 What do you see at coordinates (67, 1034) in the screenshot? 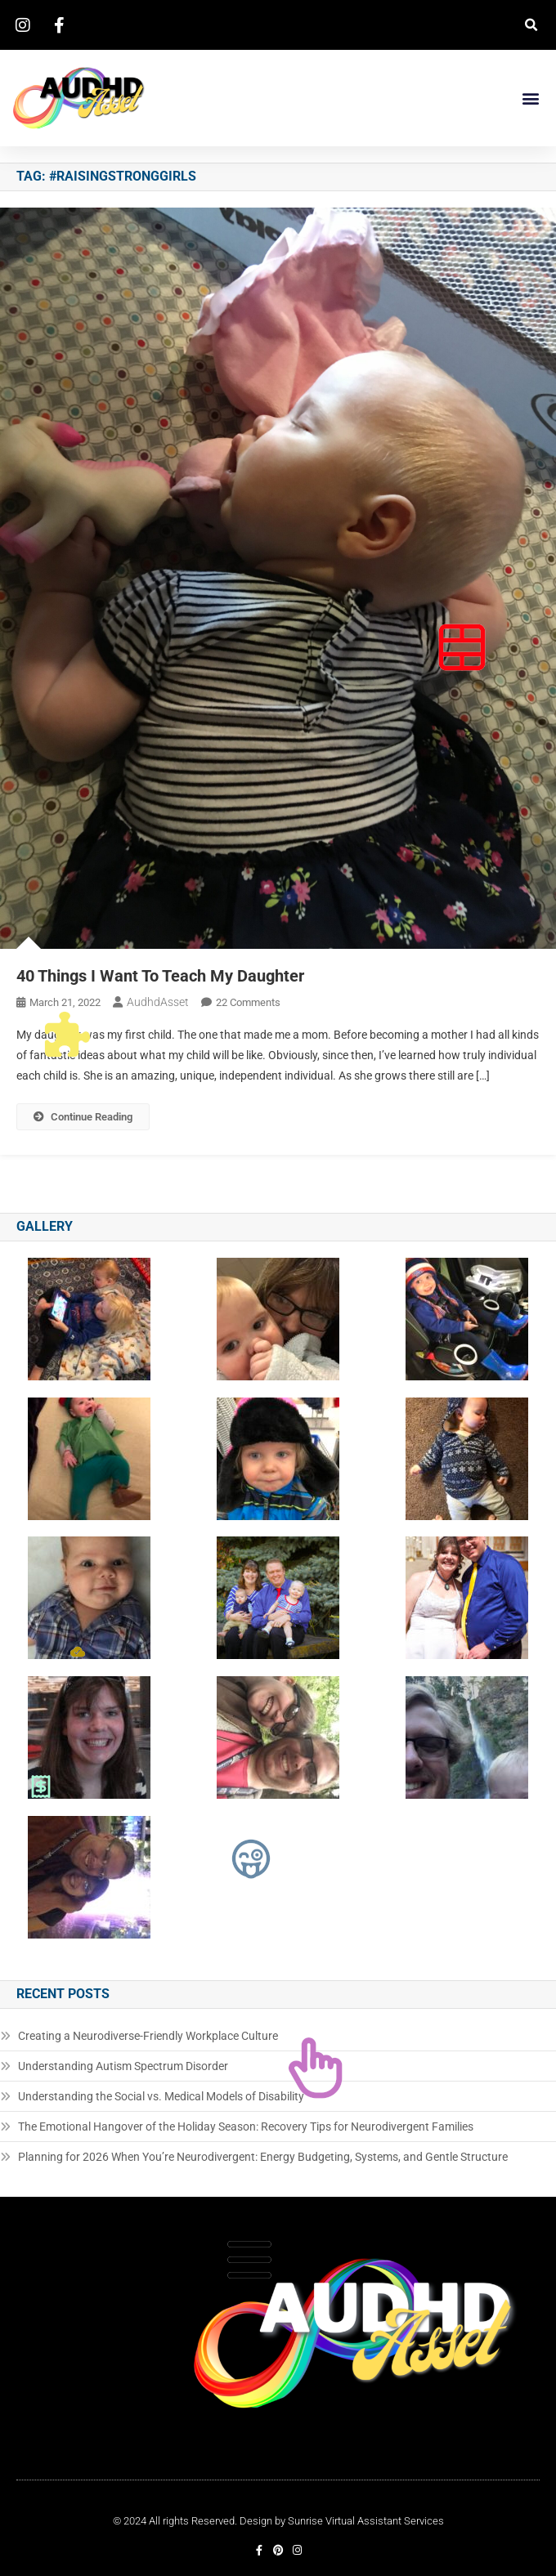
I see `access plugins or extensions` at bounding box center [67, 1034].